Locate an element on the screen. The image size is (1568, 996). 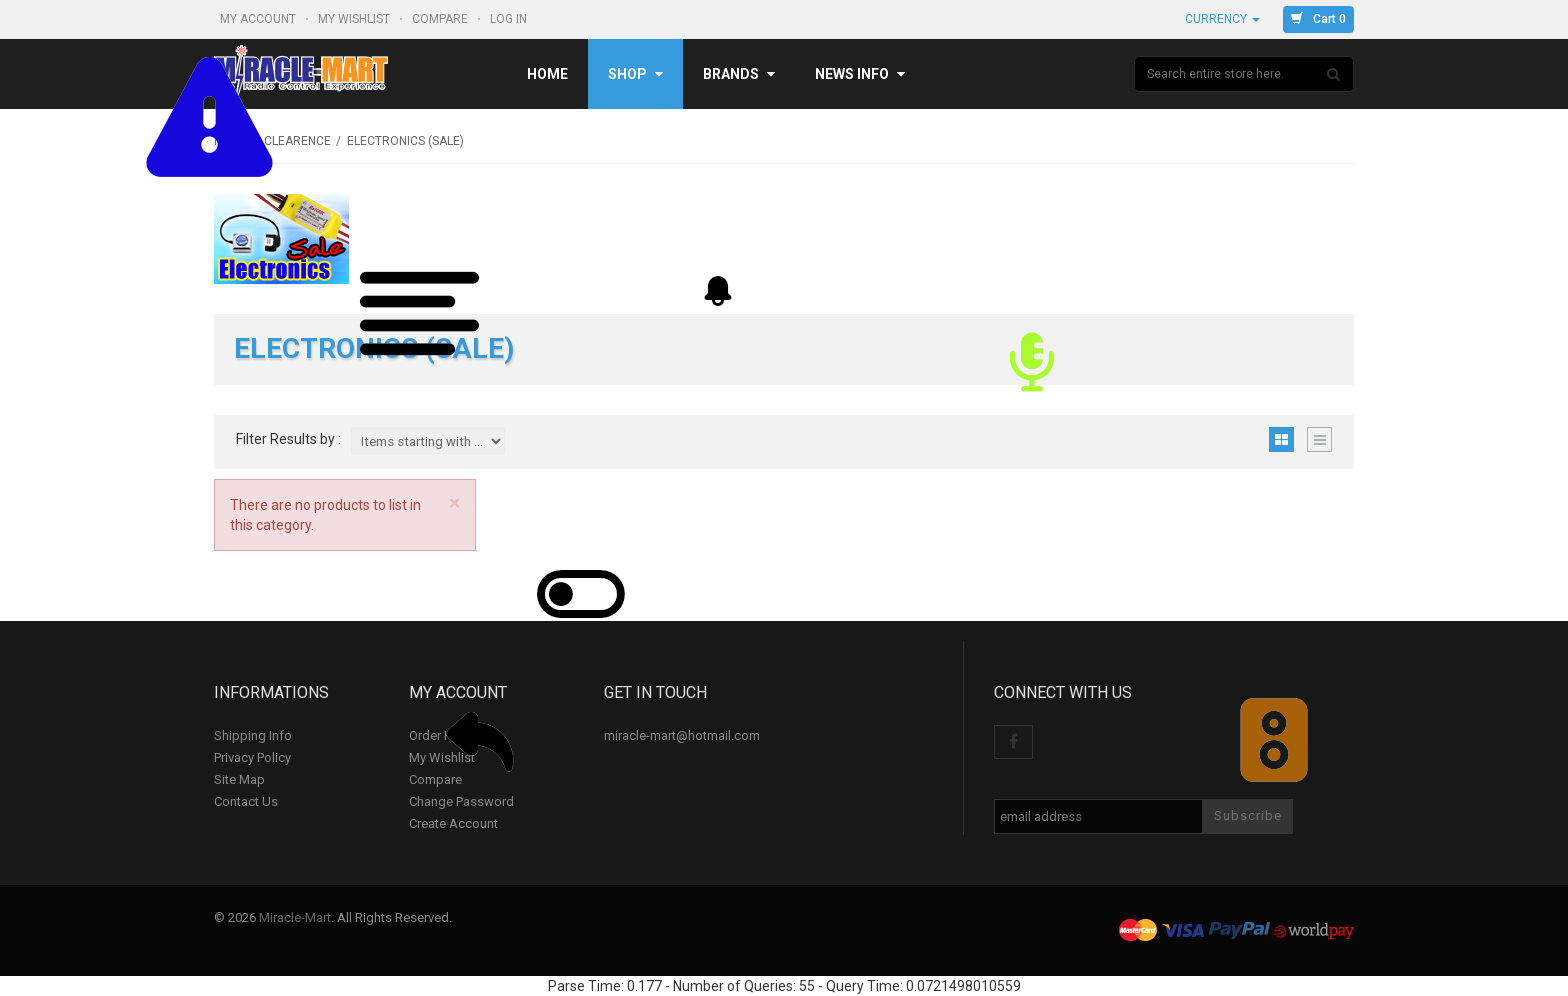
align text to the left is located at coordinates (419, 313).